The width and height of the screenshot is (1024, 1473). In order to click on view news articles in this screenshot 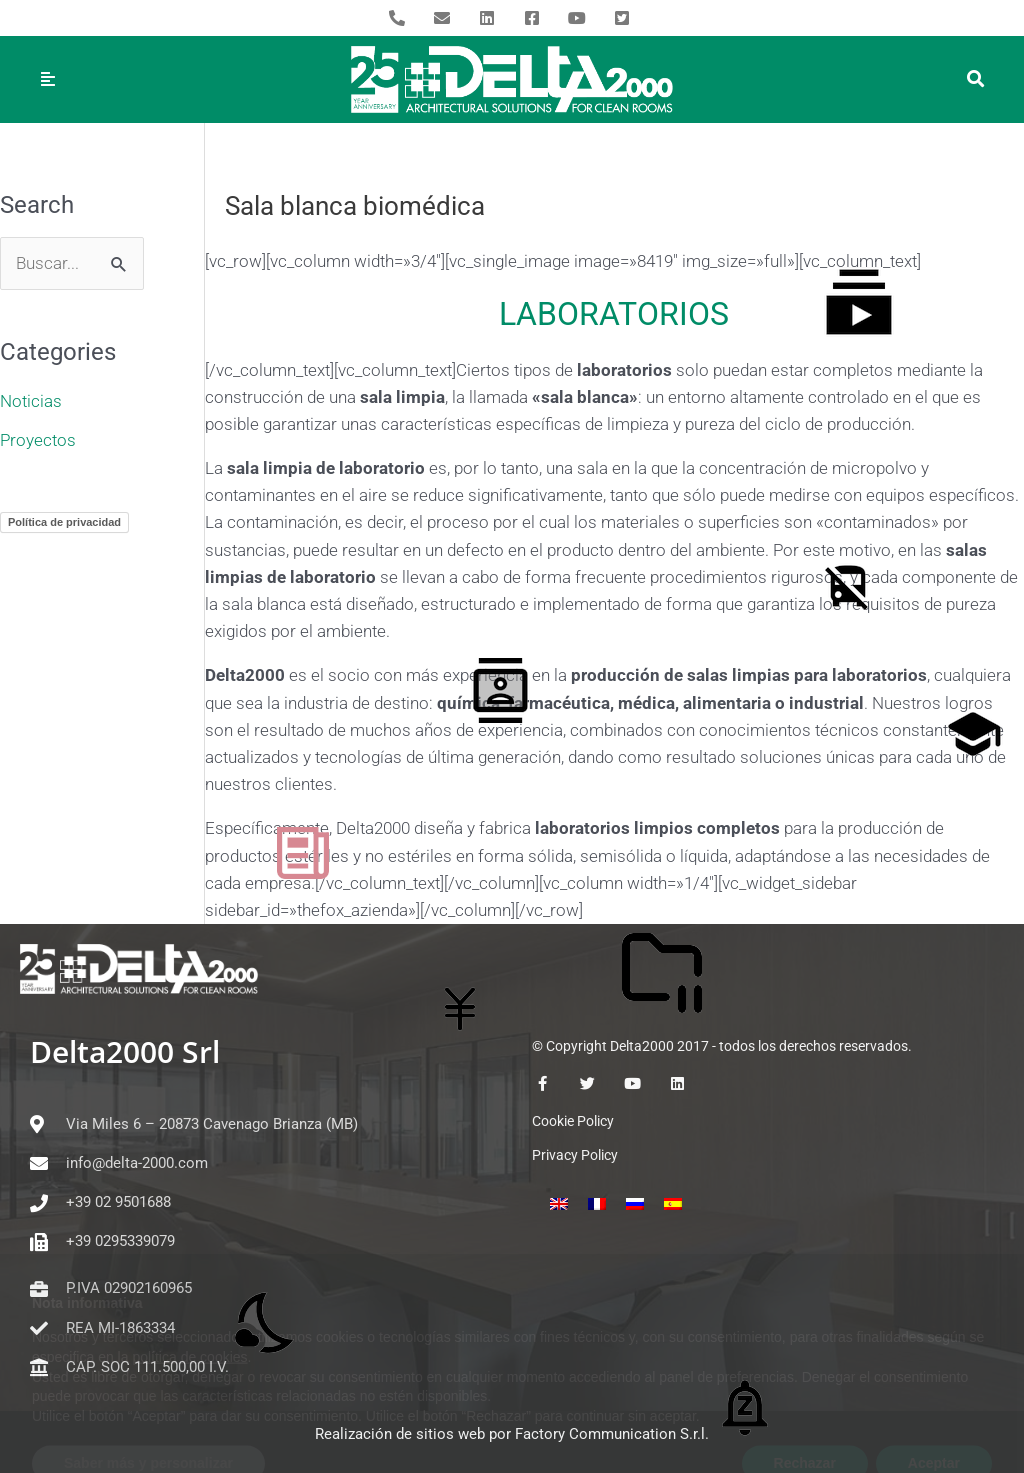, I will do `click(303, 853)`.